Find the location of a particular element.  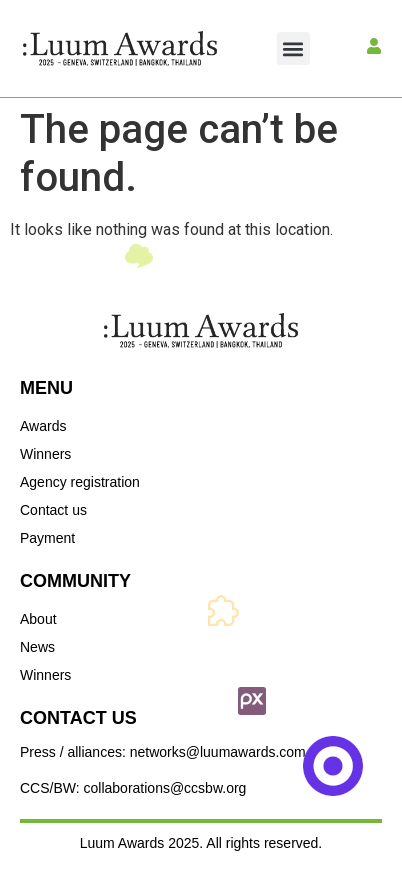

simplelocalize logo - translation management platform is located at coordinates (139, 256).